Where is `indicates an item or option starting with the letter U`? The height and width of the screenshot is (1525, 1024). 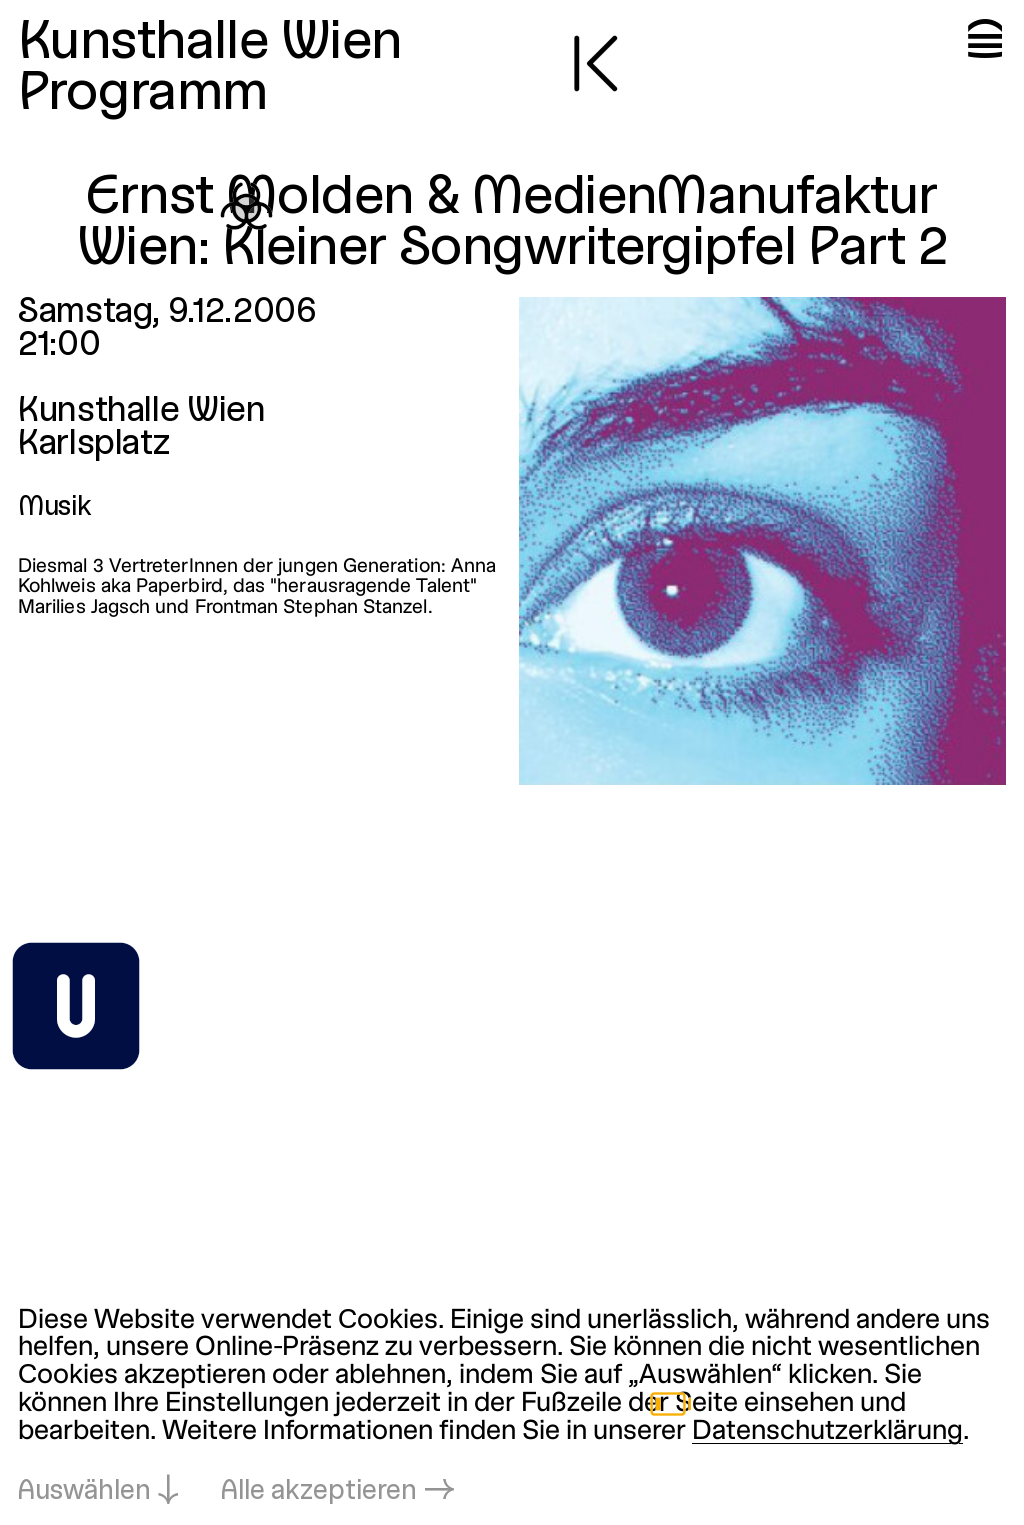
indicates an item or option starting with the letter U is located at coordinates (76, 1006).